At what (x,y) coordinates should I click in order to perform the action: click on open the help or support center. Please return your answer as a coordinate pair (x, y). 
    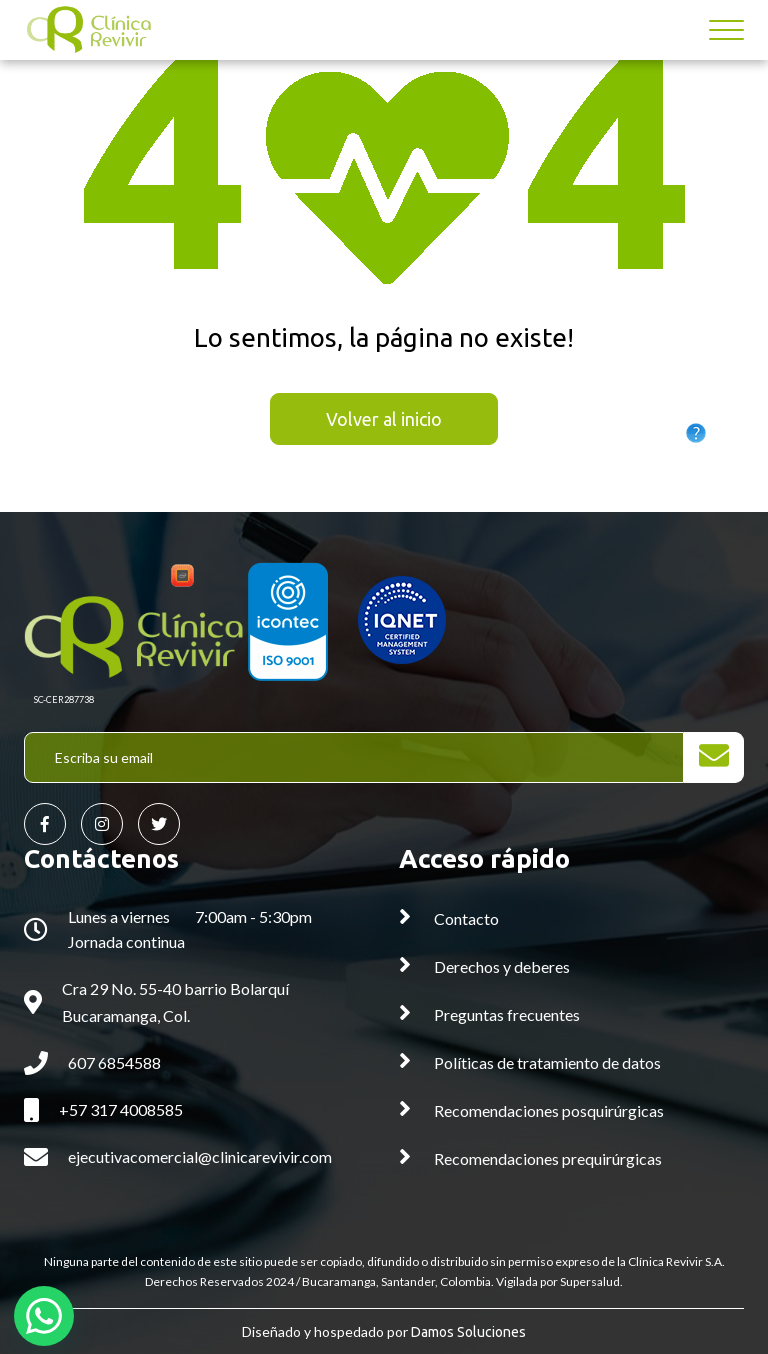
    Looking at the image, I should click on (696, 433).